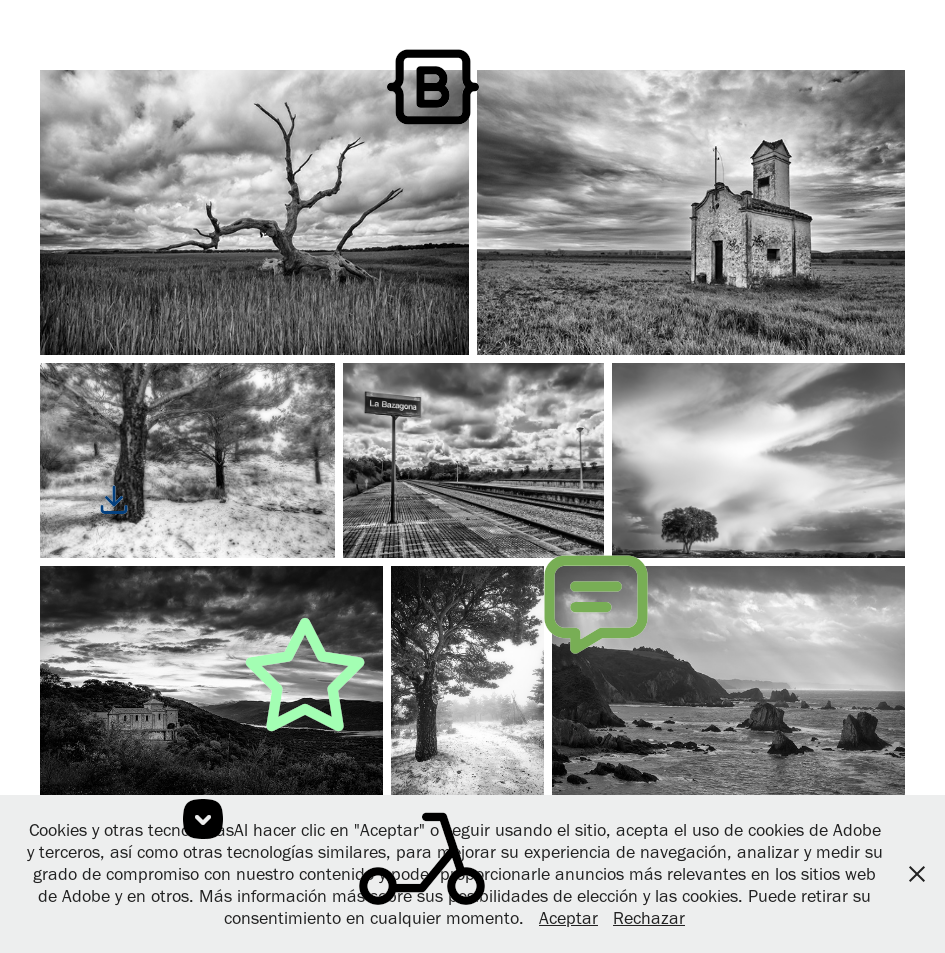 The width and height of the screenshot is (945, 953). Describe the element at coordinates (422, 863) in the screenshot. I see `select scooter as transportation mode` at that location.